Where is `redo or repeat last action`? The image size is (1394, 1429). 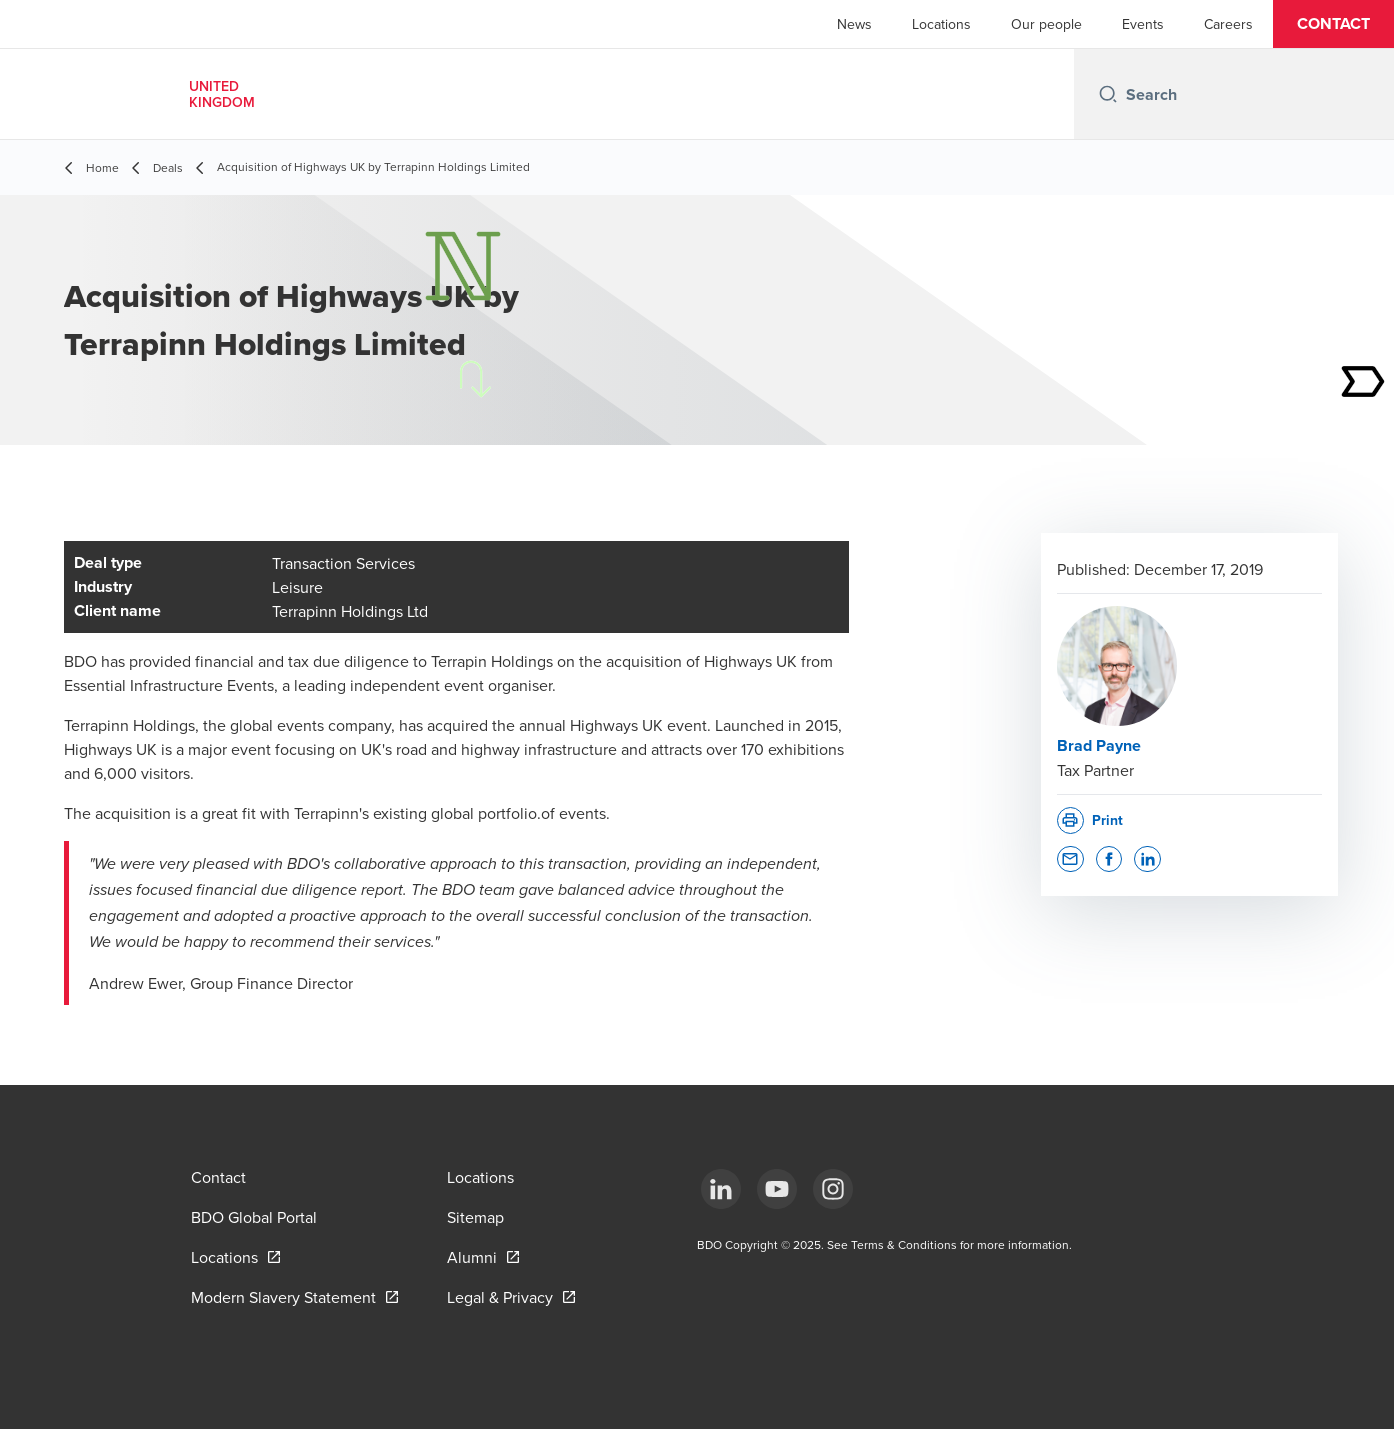
redo or repeat last action is located at coordinates (474, 379).